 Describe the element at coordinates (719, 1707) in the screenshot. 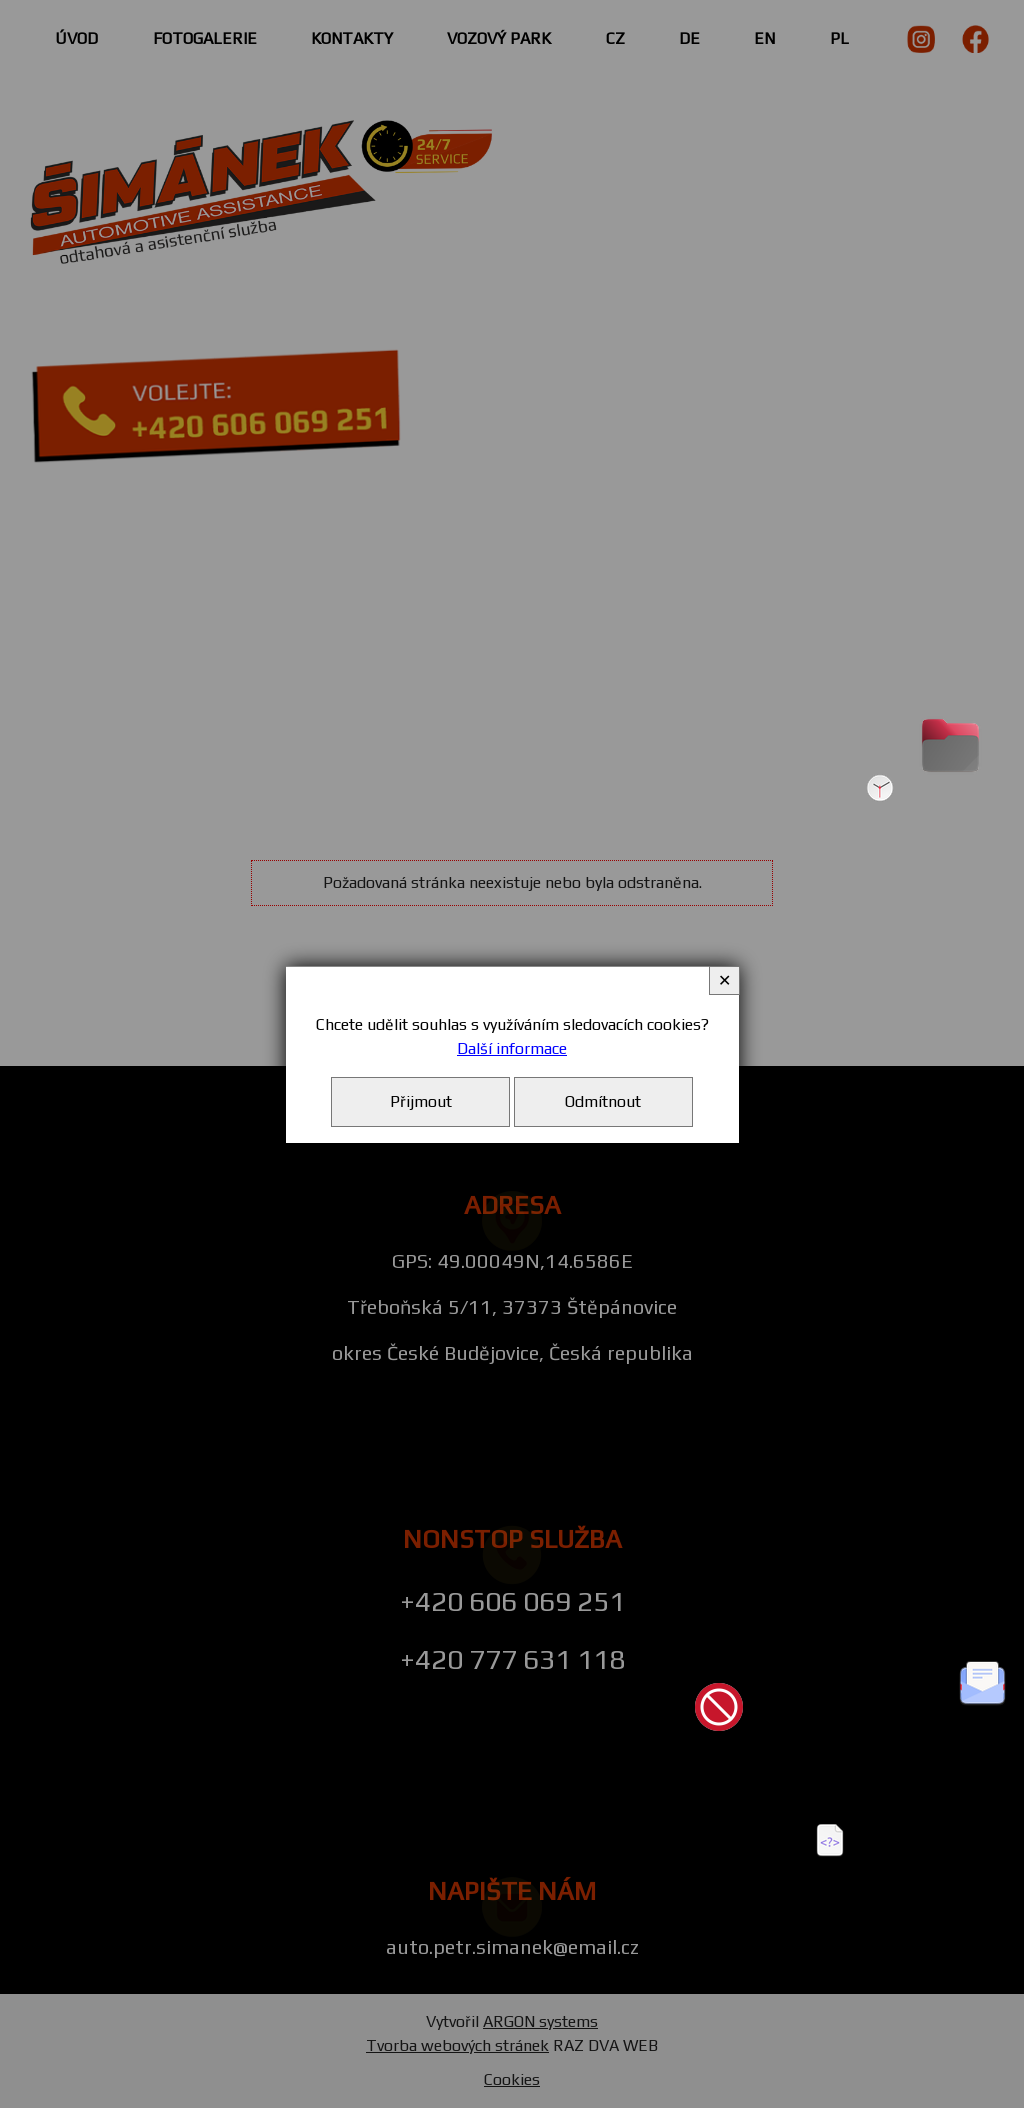

I see `delete or remove selected item` at that location.